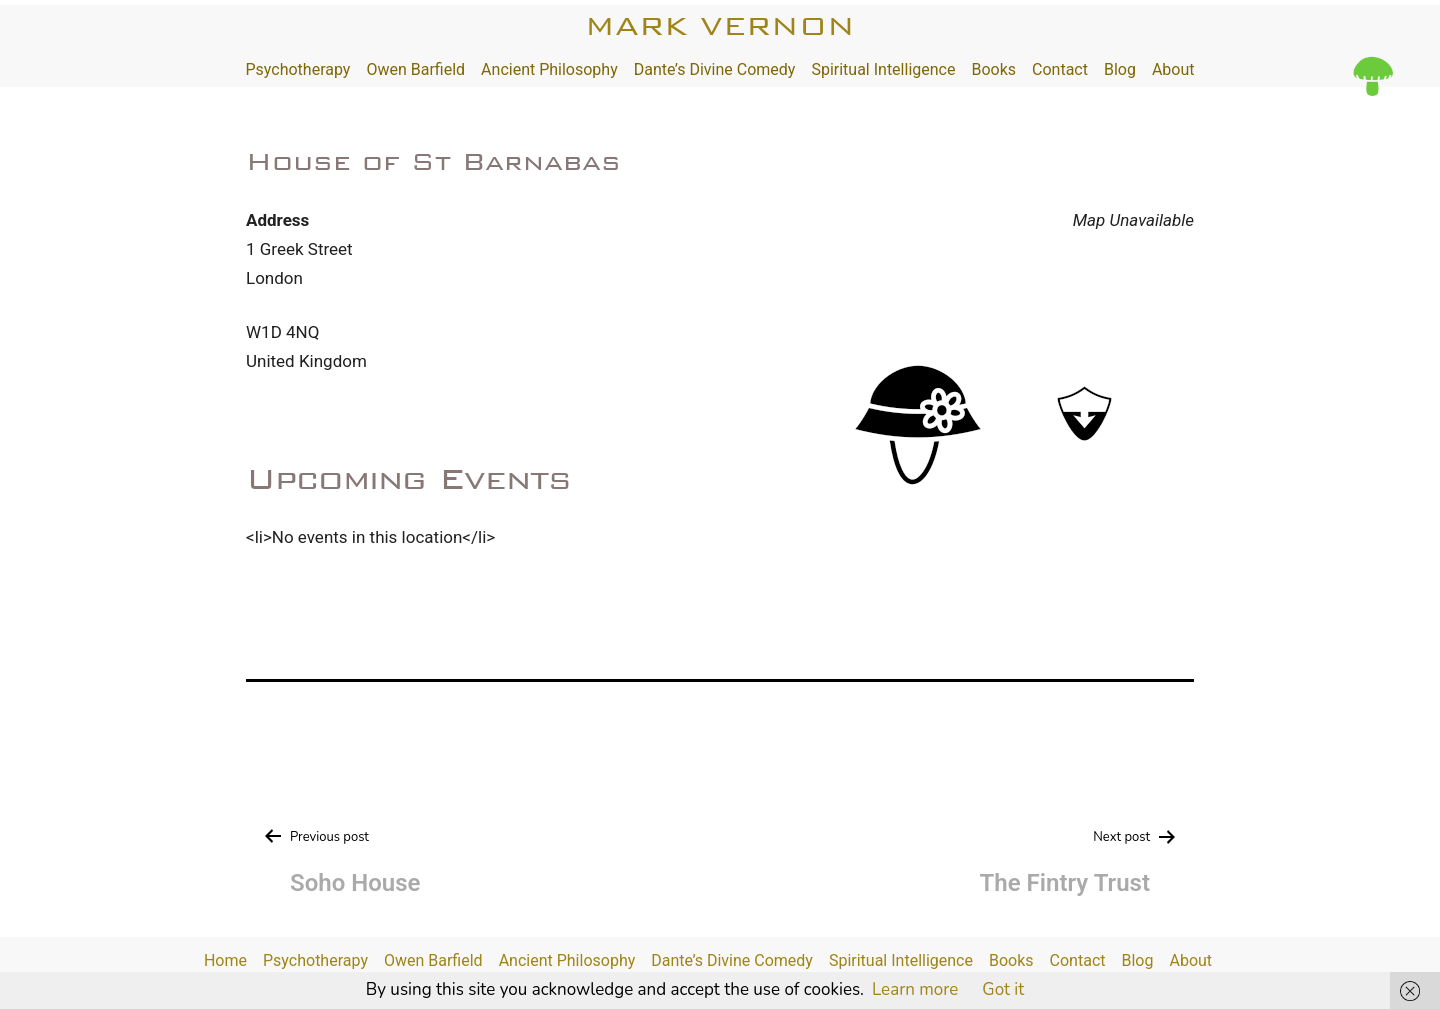  I want to click on mushroom power-up or collectible item, so click(1373, 76).